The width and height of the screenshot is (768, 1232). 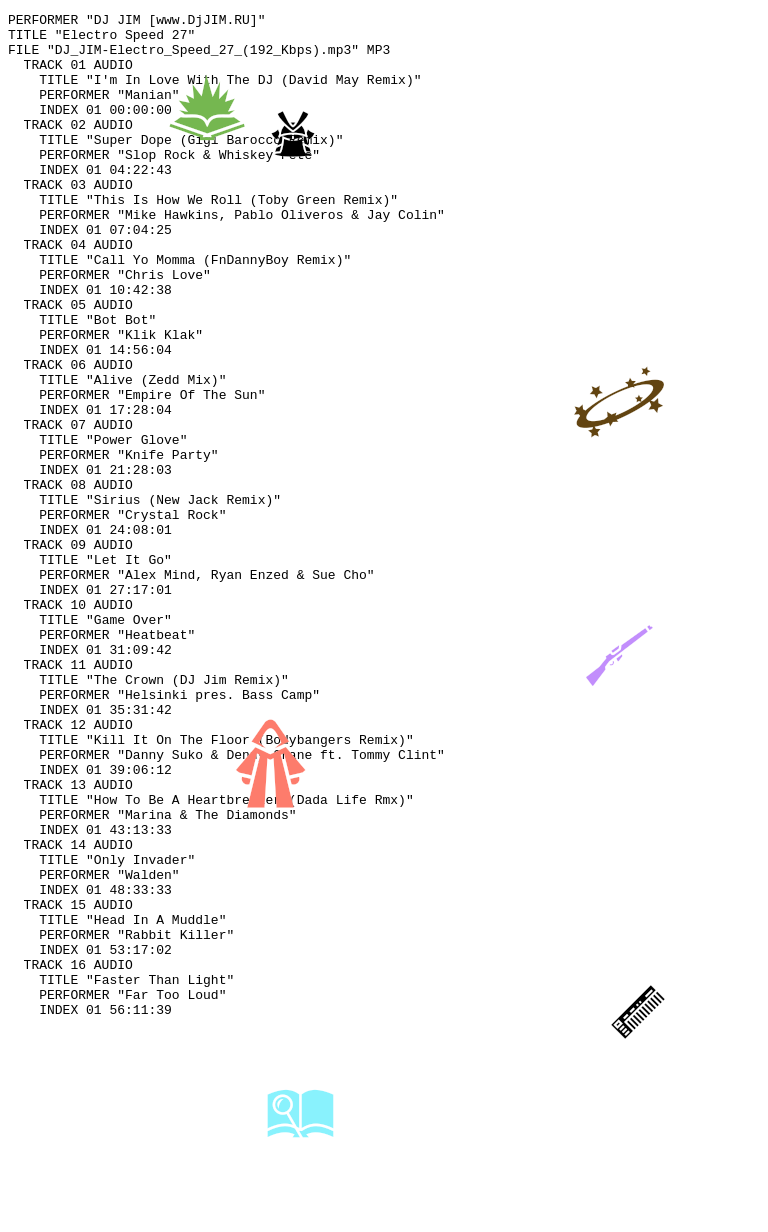 What do you see at coordinates (270, 763) in the screenshot?
I see `select robe or cloak equipment` at bounding box center [270, 763].